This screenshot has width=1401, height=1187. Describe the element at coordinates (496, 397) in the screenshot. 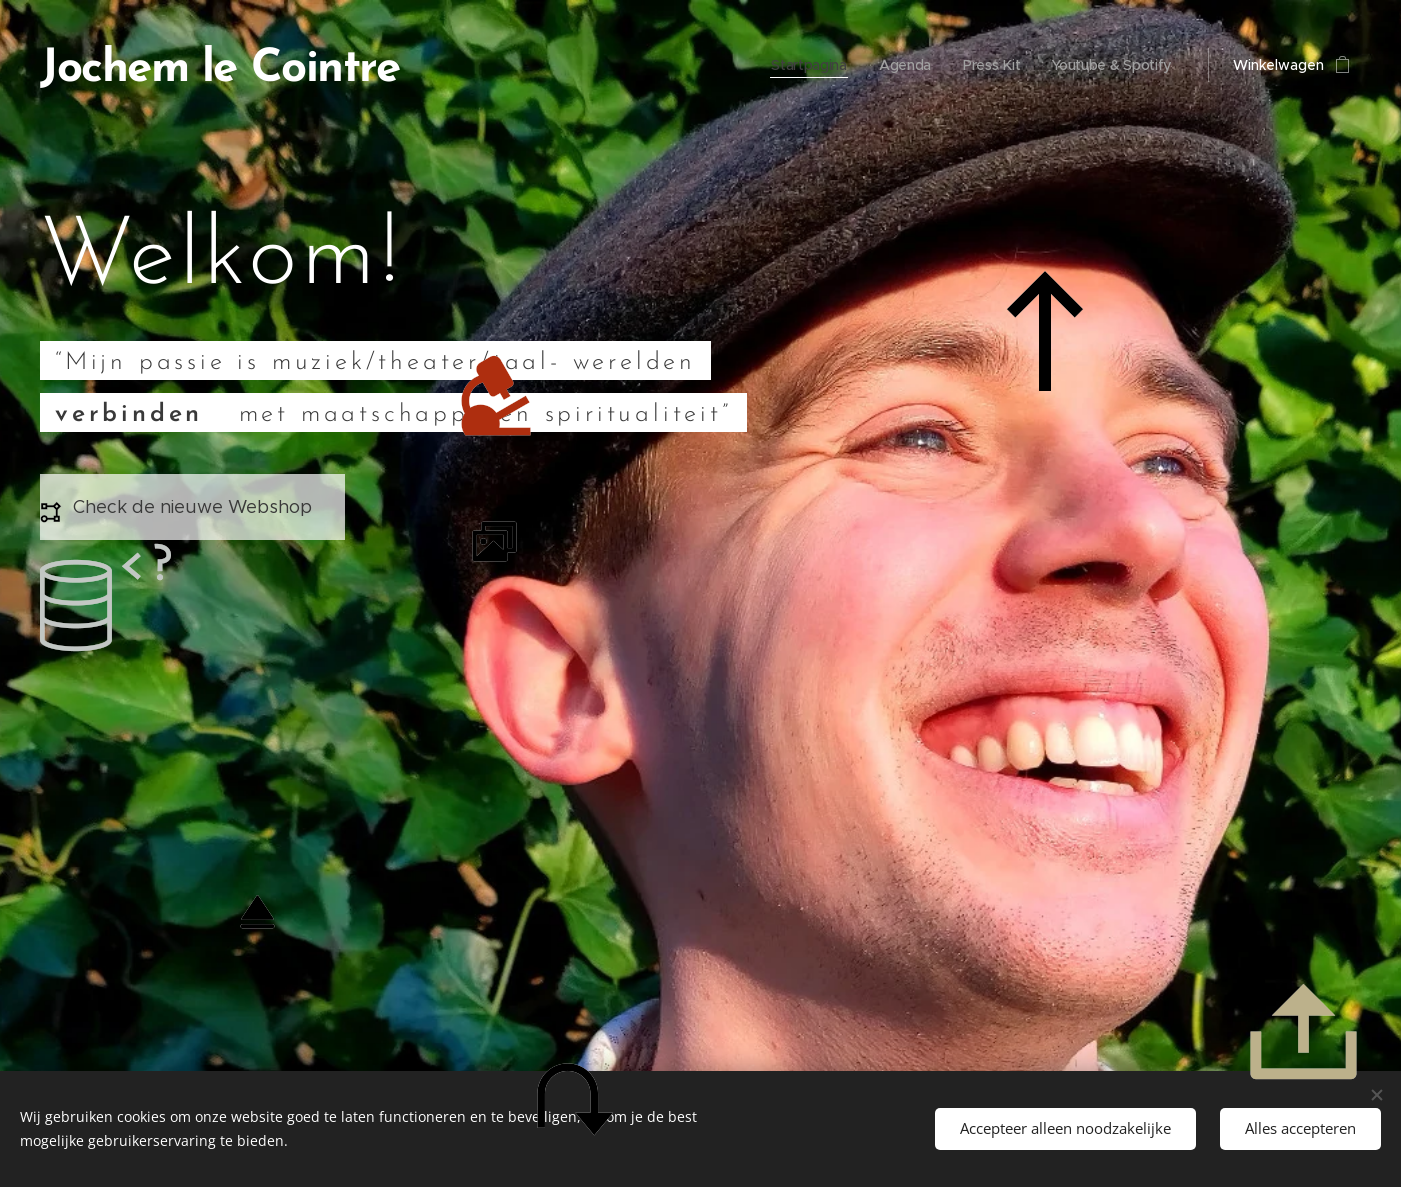

I see `access laboratory or research features` at that location.